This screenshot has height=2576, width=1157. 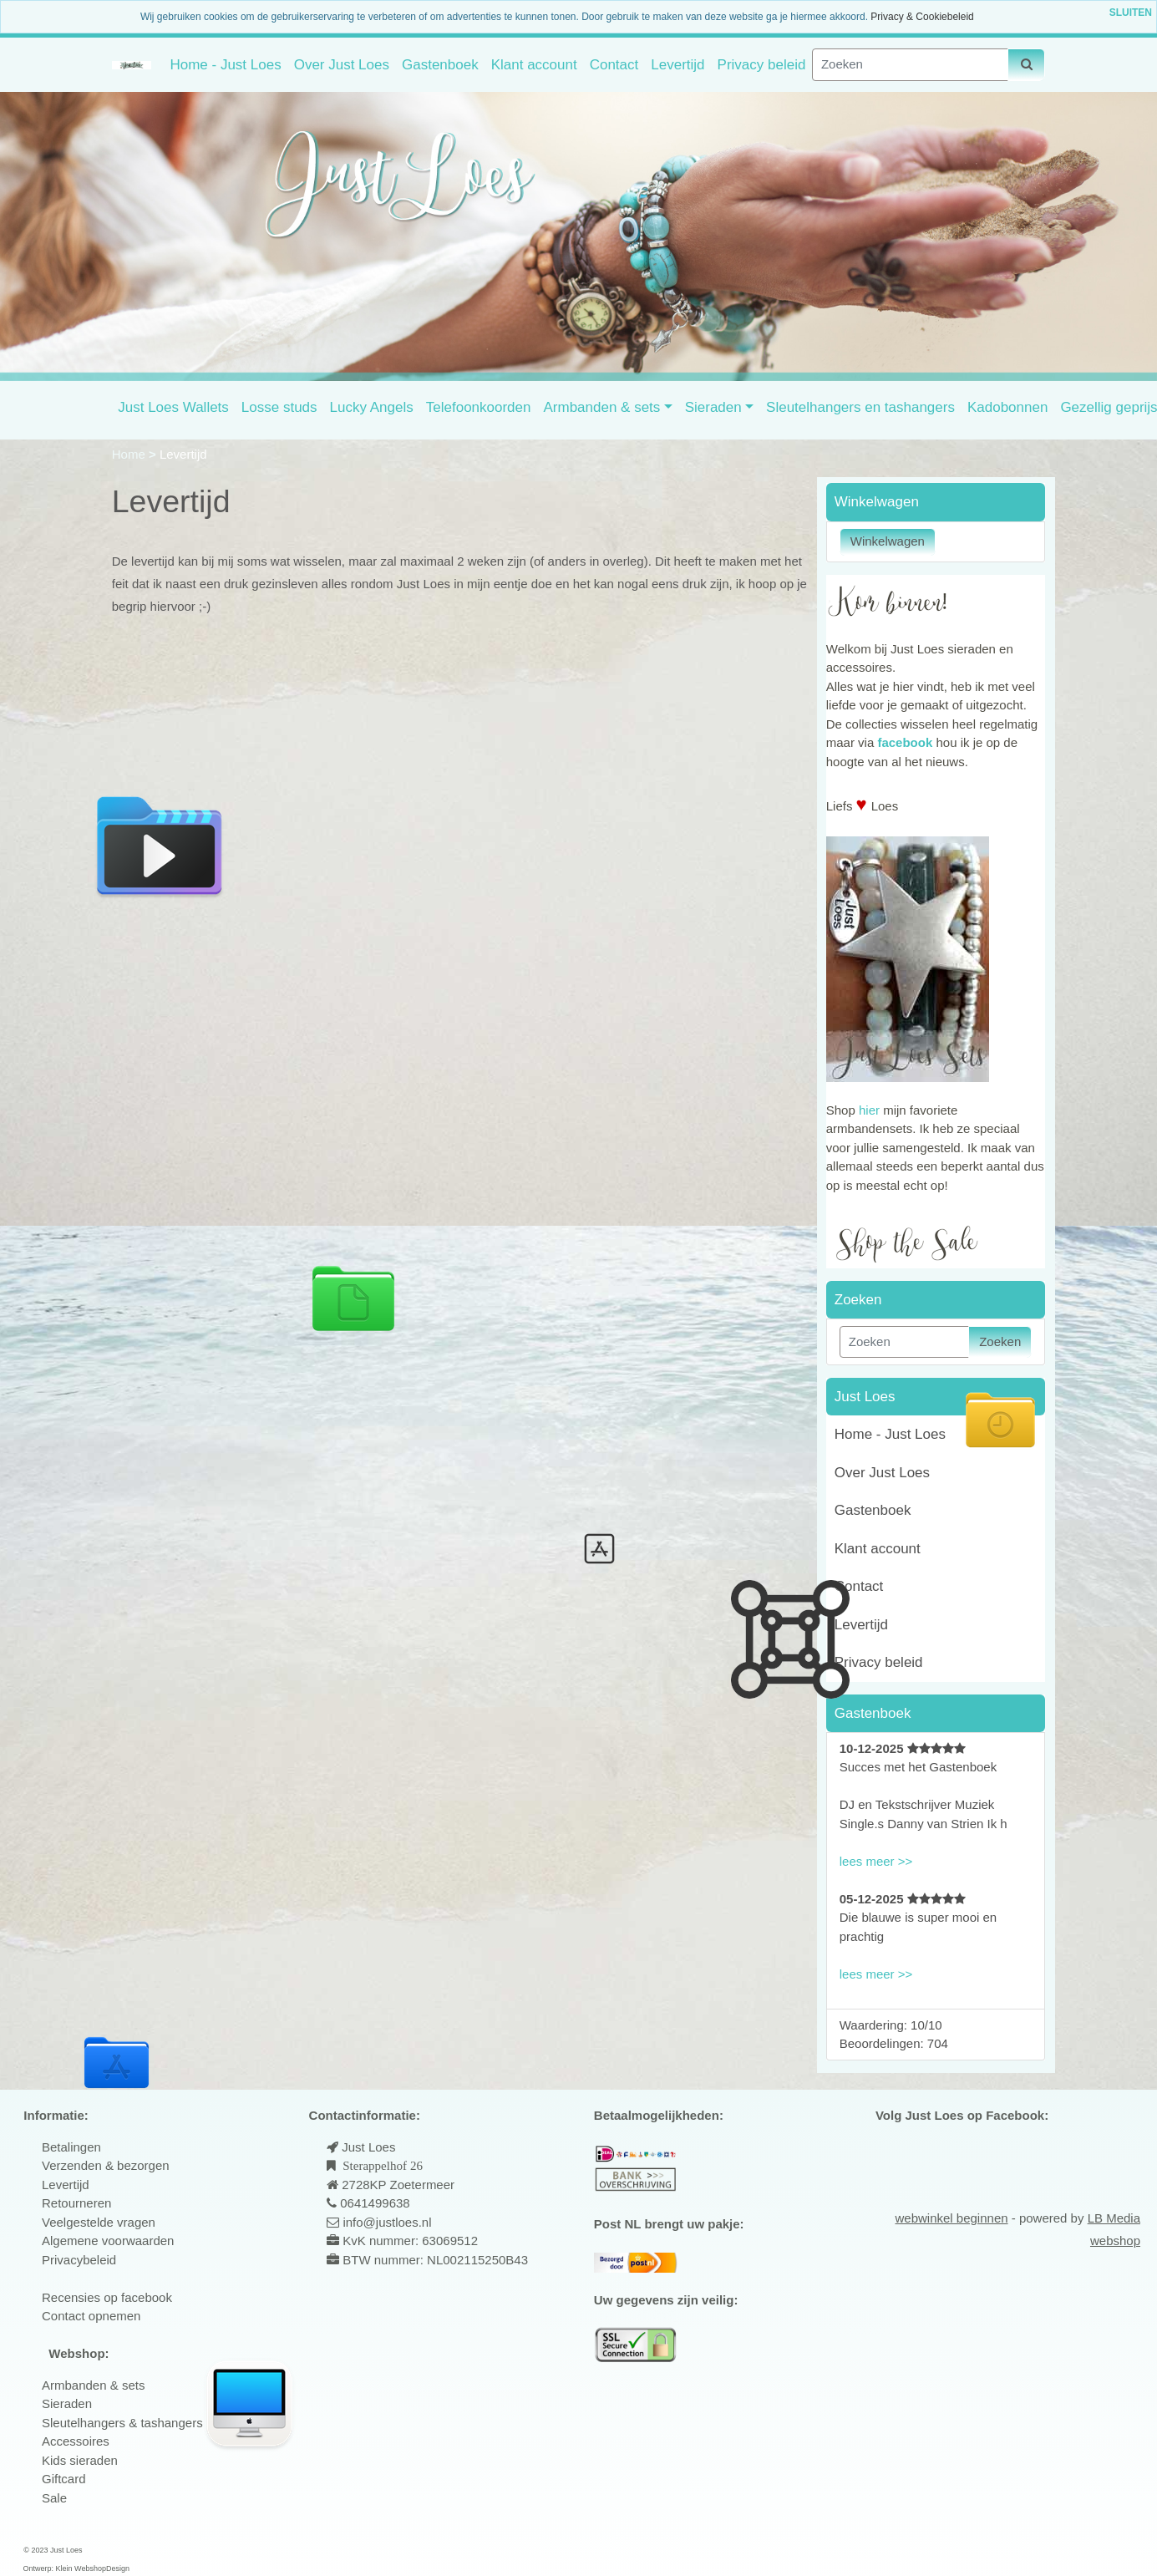 I want to click on open your movies folder, so click(x=159, y=849).